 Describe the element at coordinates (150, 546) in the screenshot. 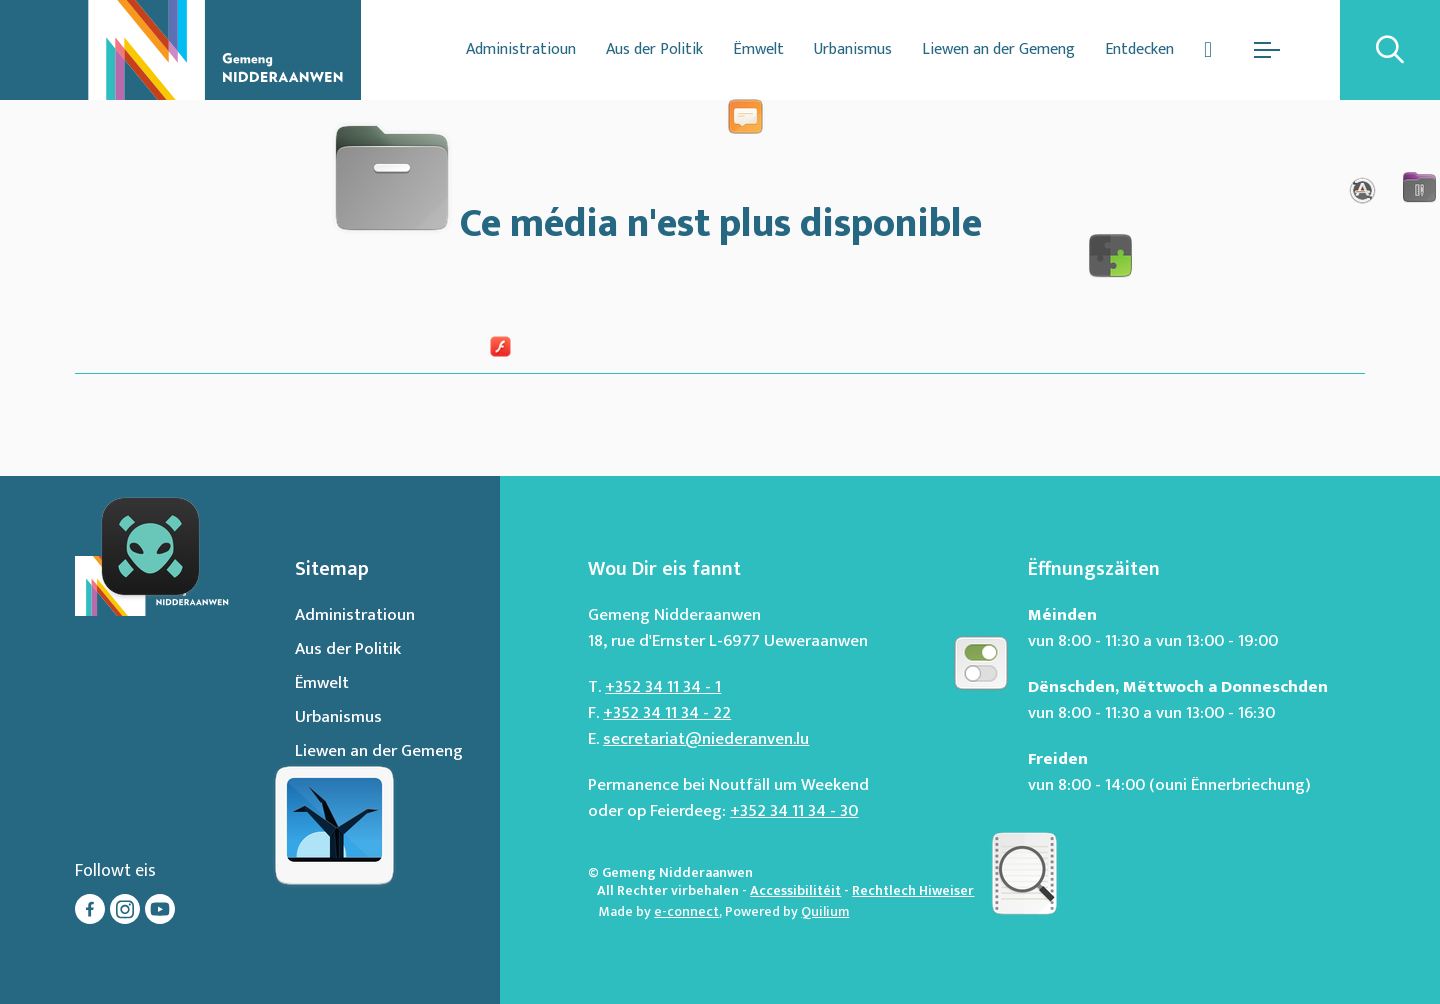

I see `open the X (formerly Twitter) app` at that location.